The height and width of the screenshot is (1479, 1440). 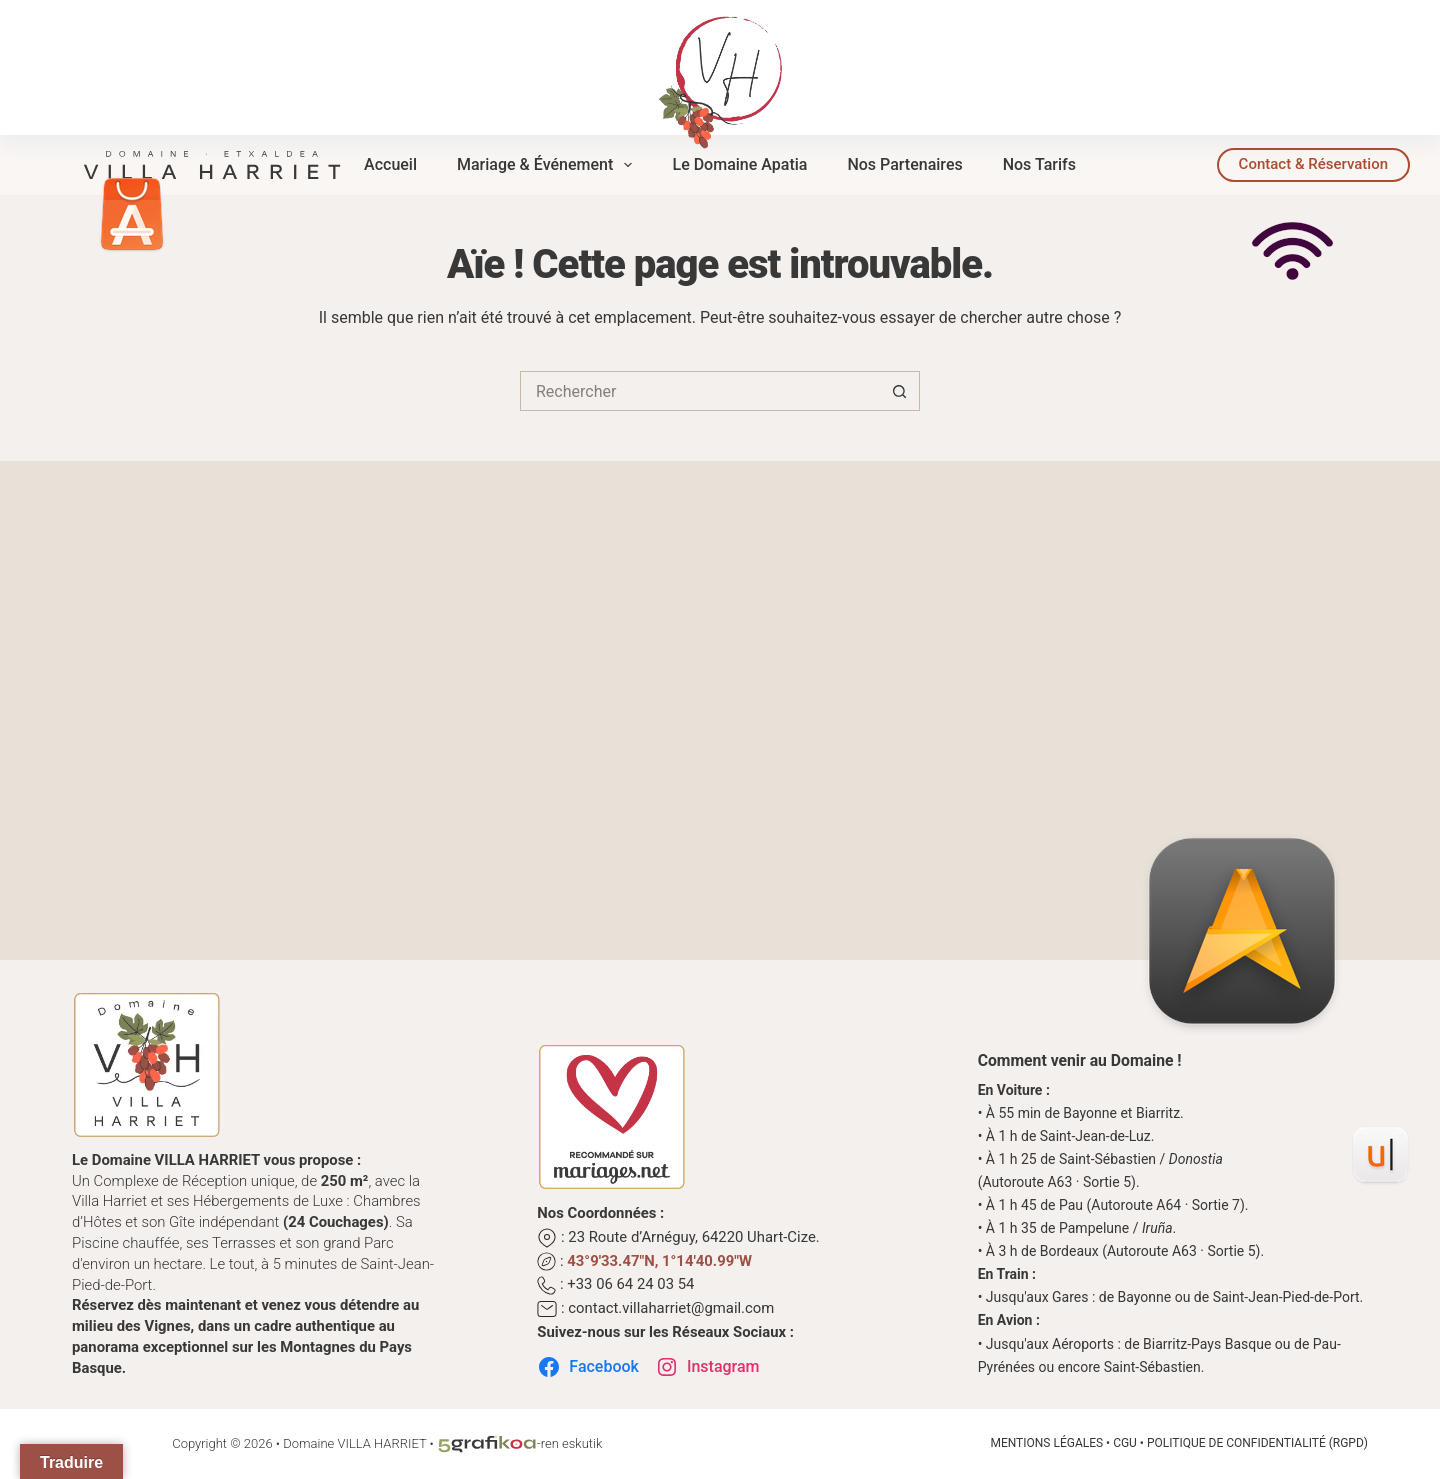 What do you see at coordinates (1242, 931) in the screenshot?
I see `open akira vector graphics editor` at bounding box center [1242, 931].